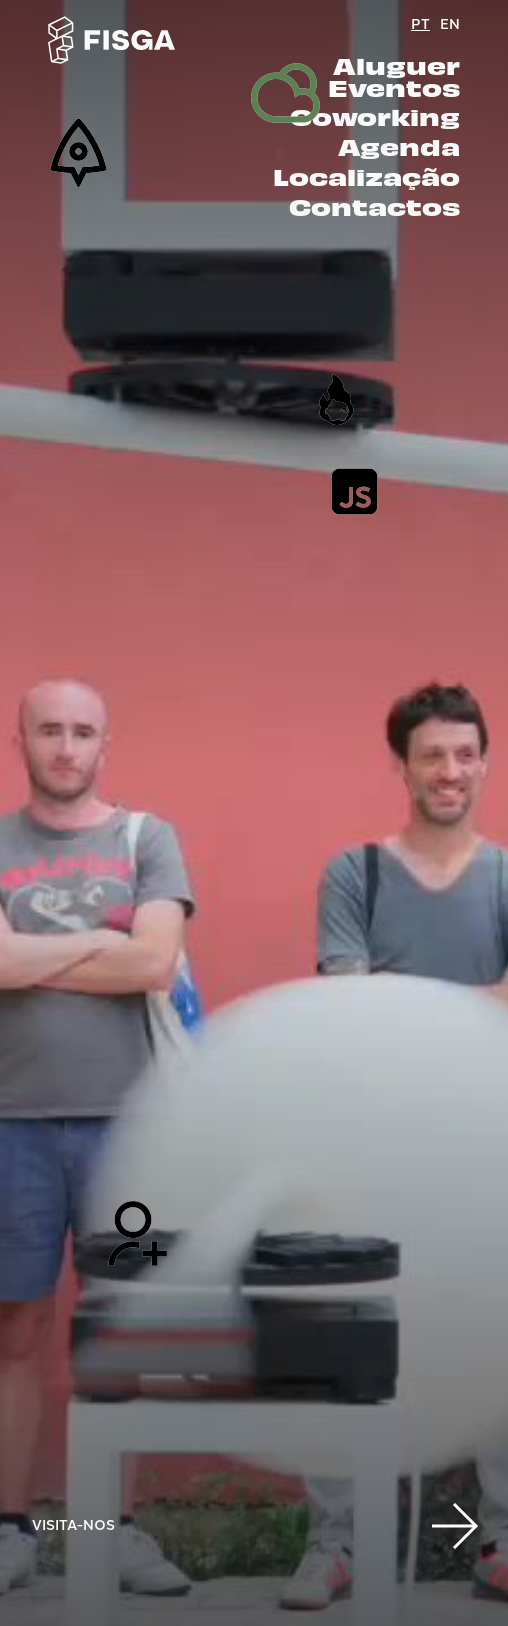 Image resolution: width=508 pixels, height=1626 pixels. I want to click on open Firefly III personal finance manager, so click(336, 399).